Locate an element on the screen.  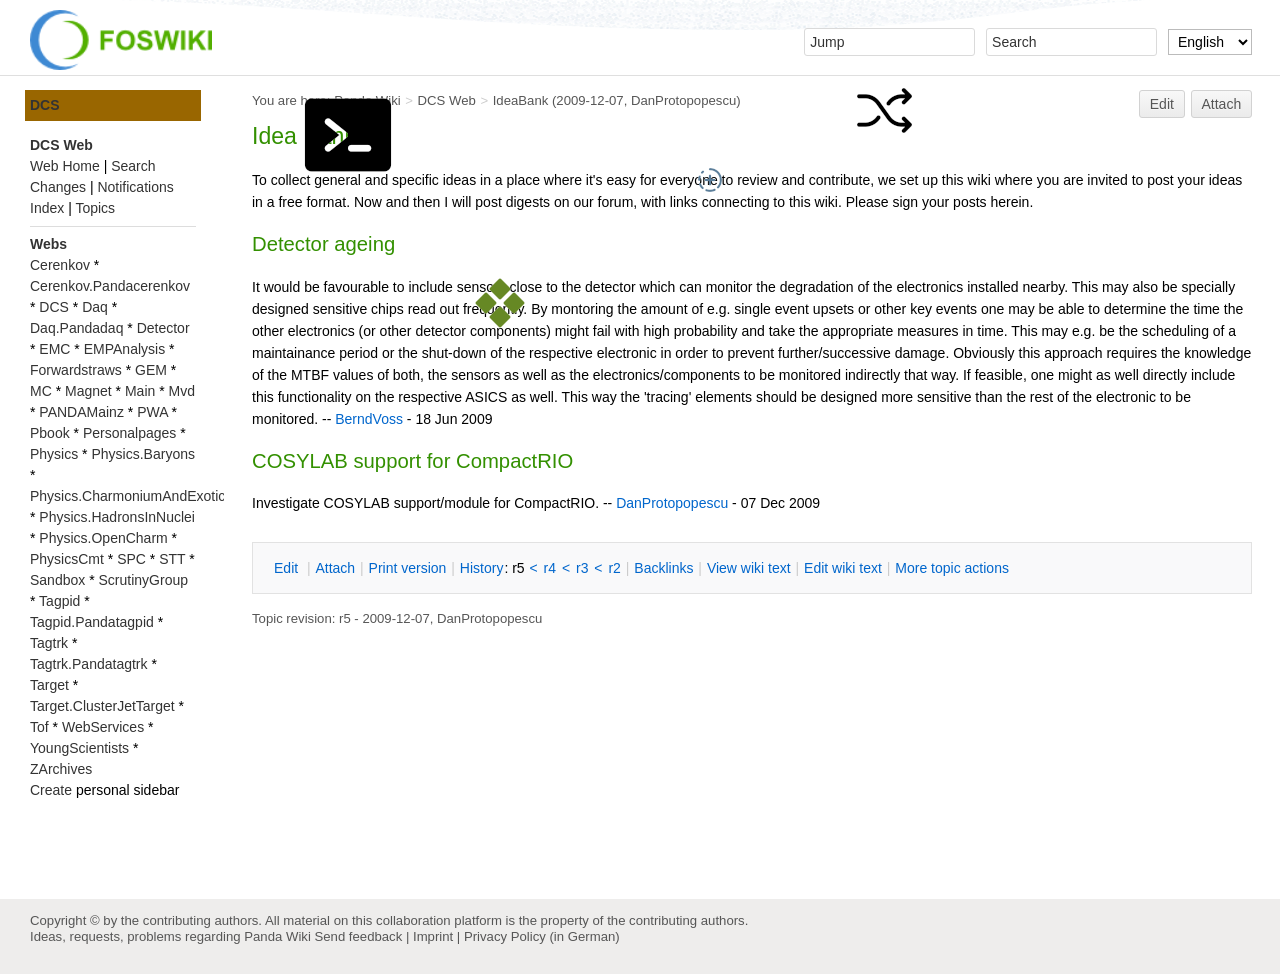
add new item with loading or processing state is located at coordinates (710, 180).